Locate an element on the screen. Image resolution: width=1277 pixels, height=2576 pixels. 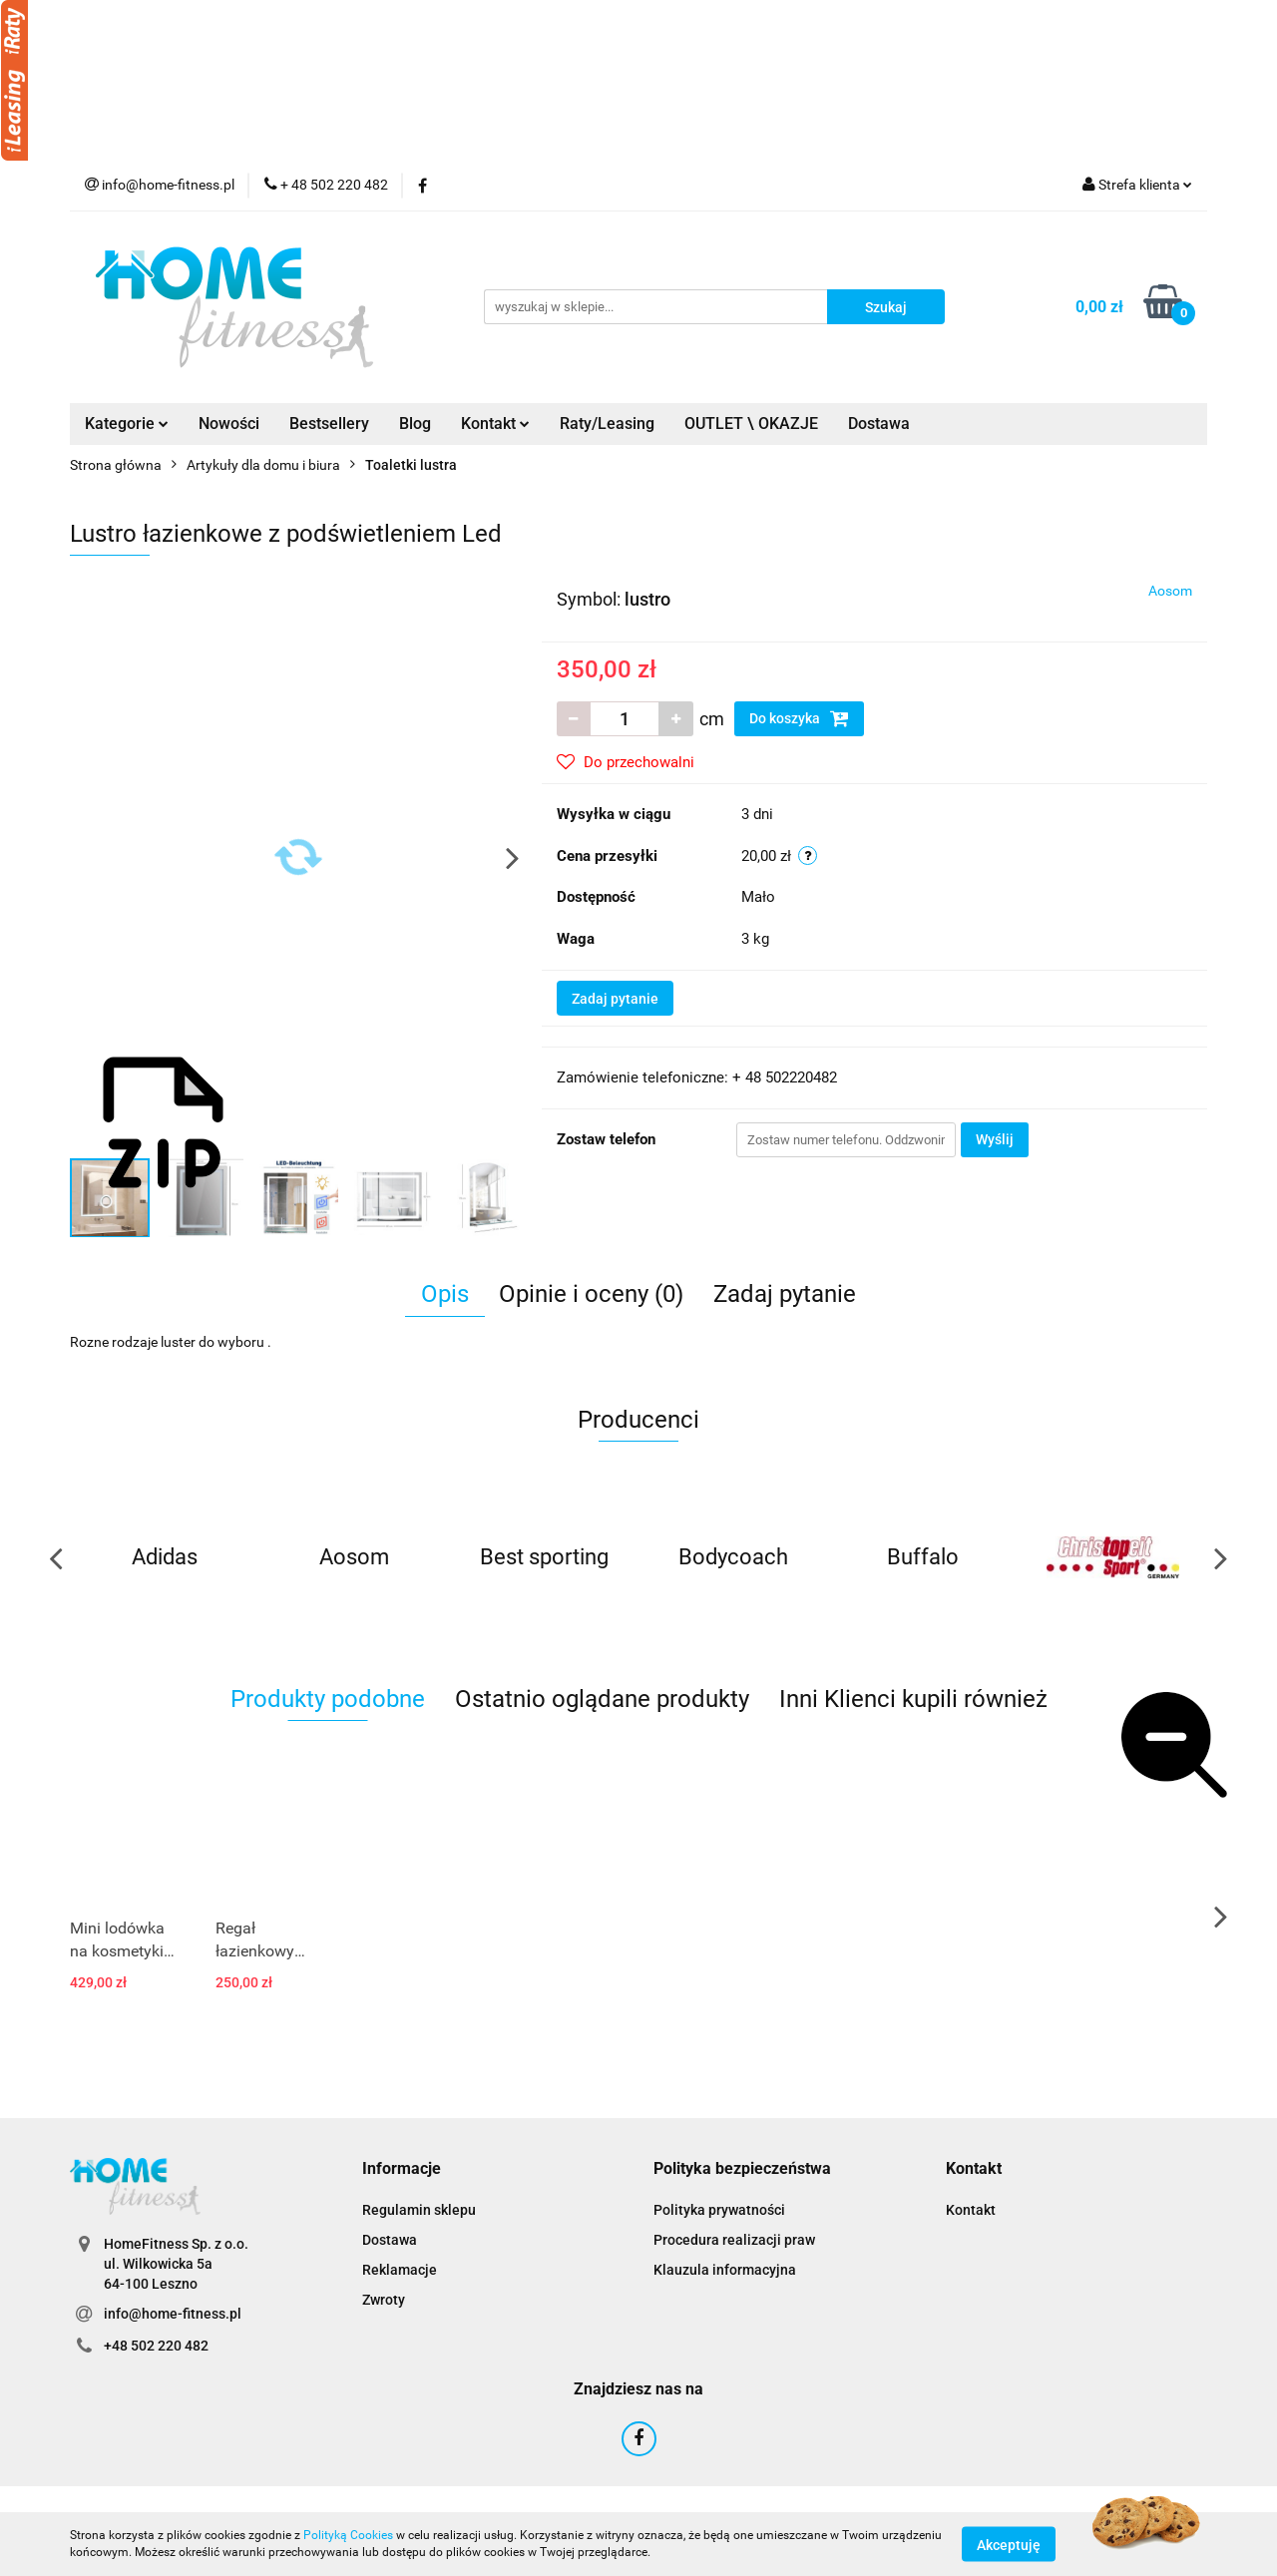
zoom out of the current view is located at coordinates (1174, 1745).